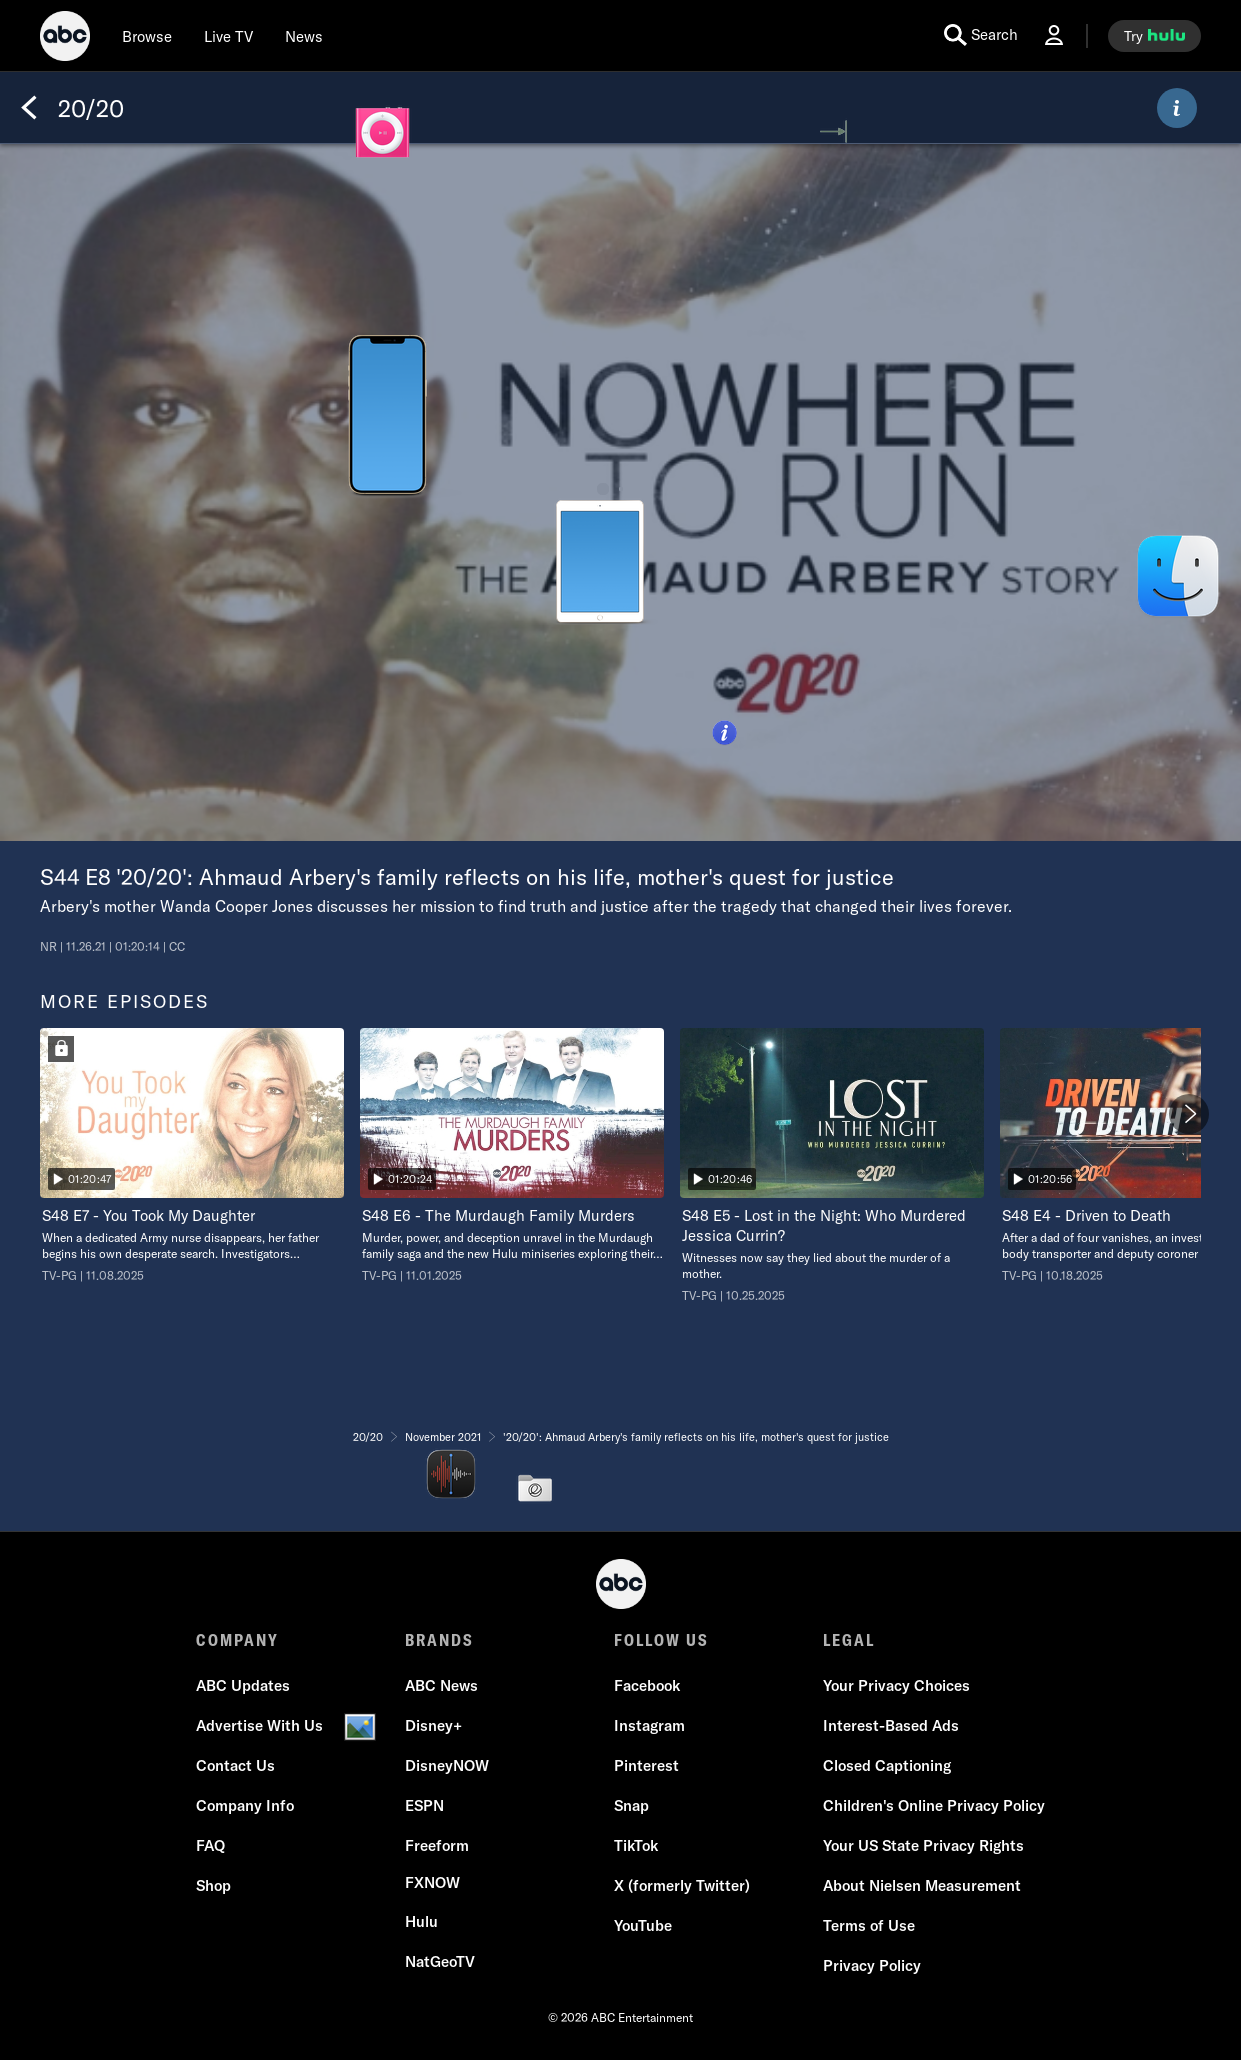 This screenshot has height=2060, width=1241. Describe the element at coordinates (360, 1727) in the screenshot. I see `access your photo library` at that location.